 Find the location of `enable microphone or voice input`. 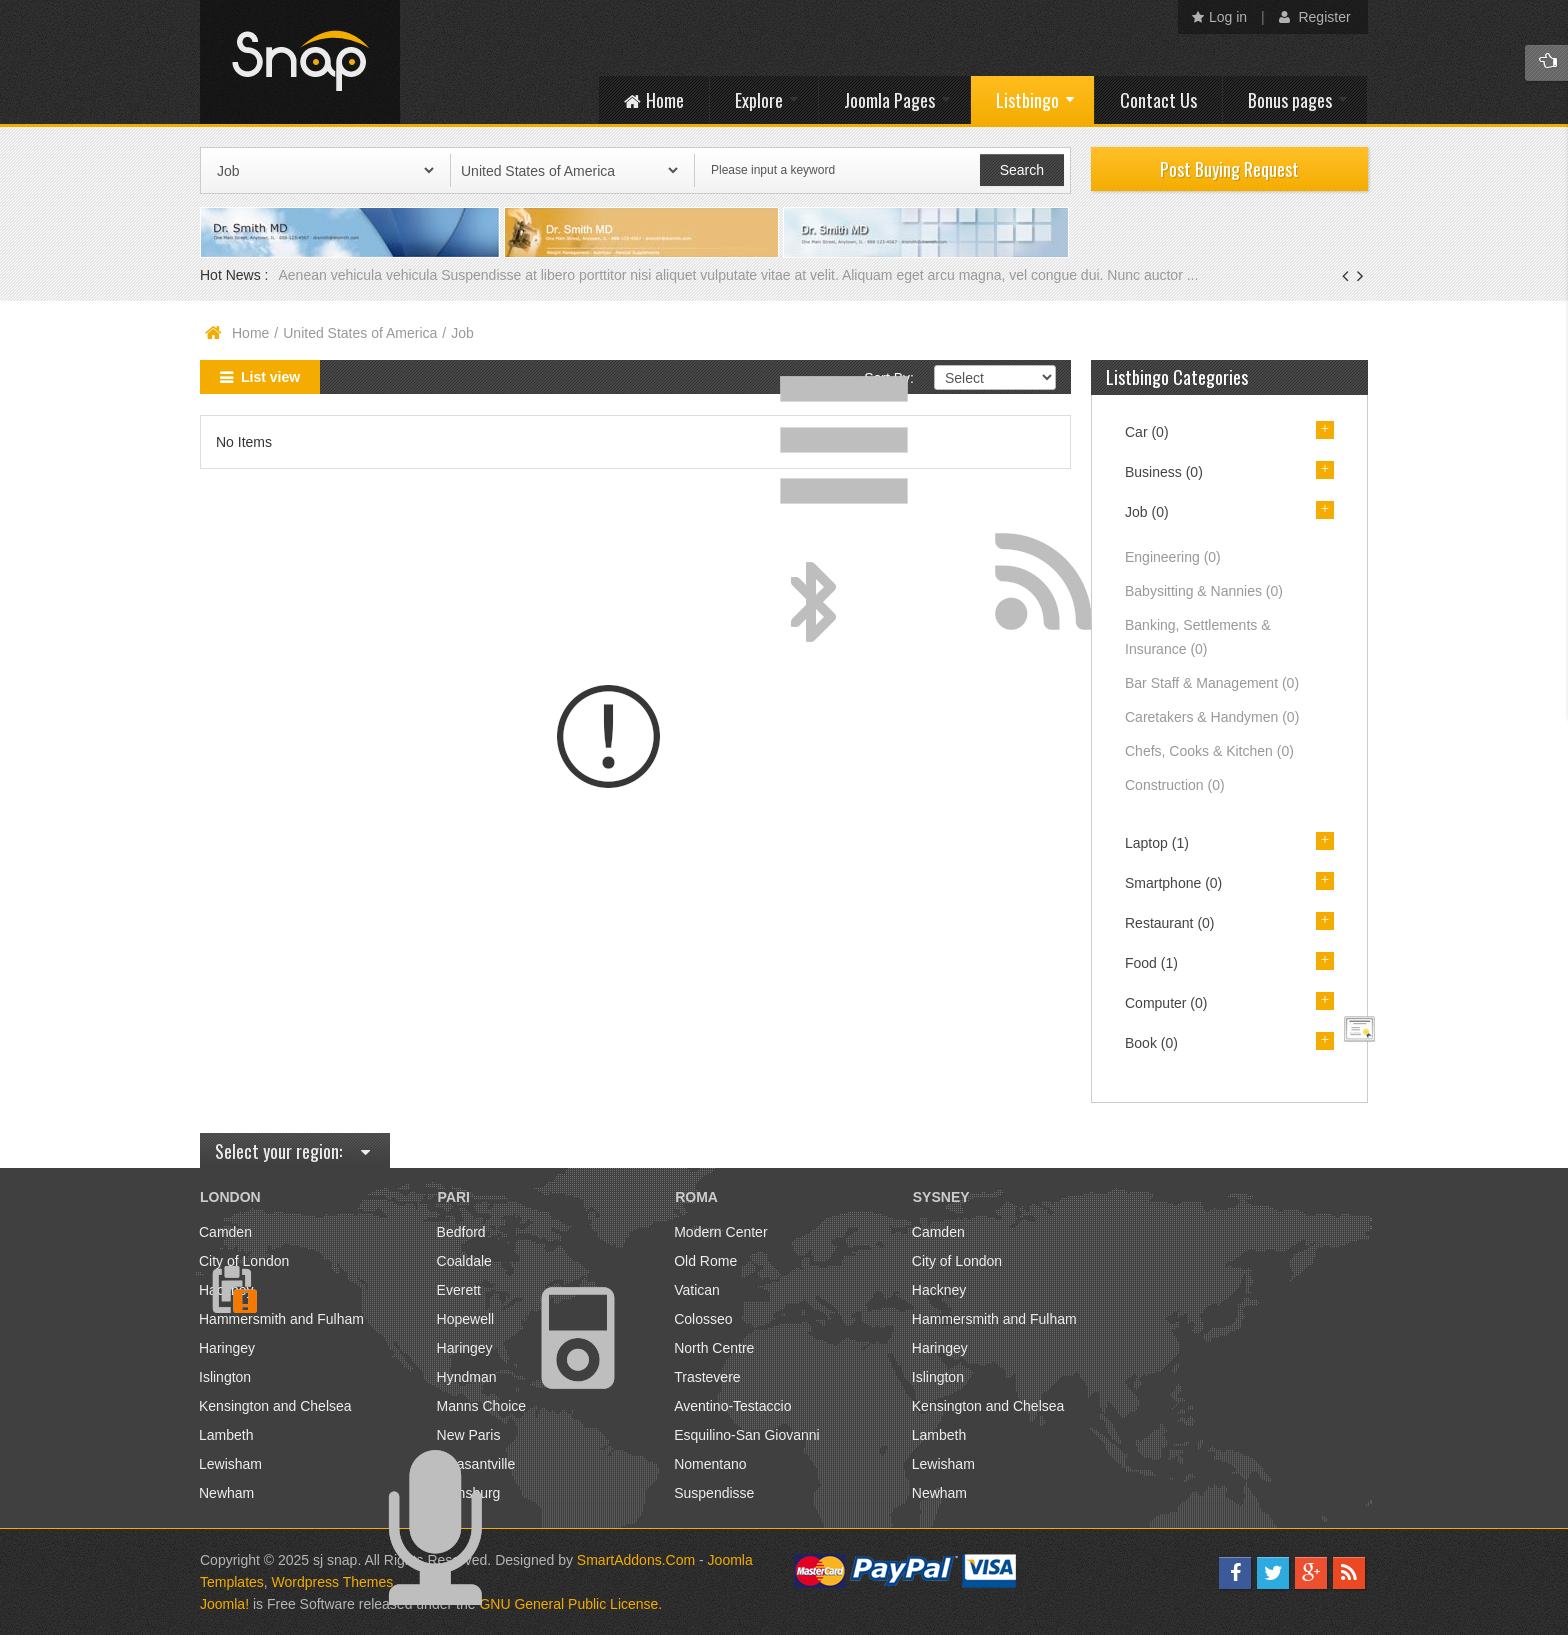

enable microphone or voice input is located at coordinates (440, 1522).